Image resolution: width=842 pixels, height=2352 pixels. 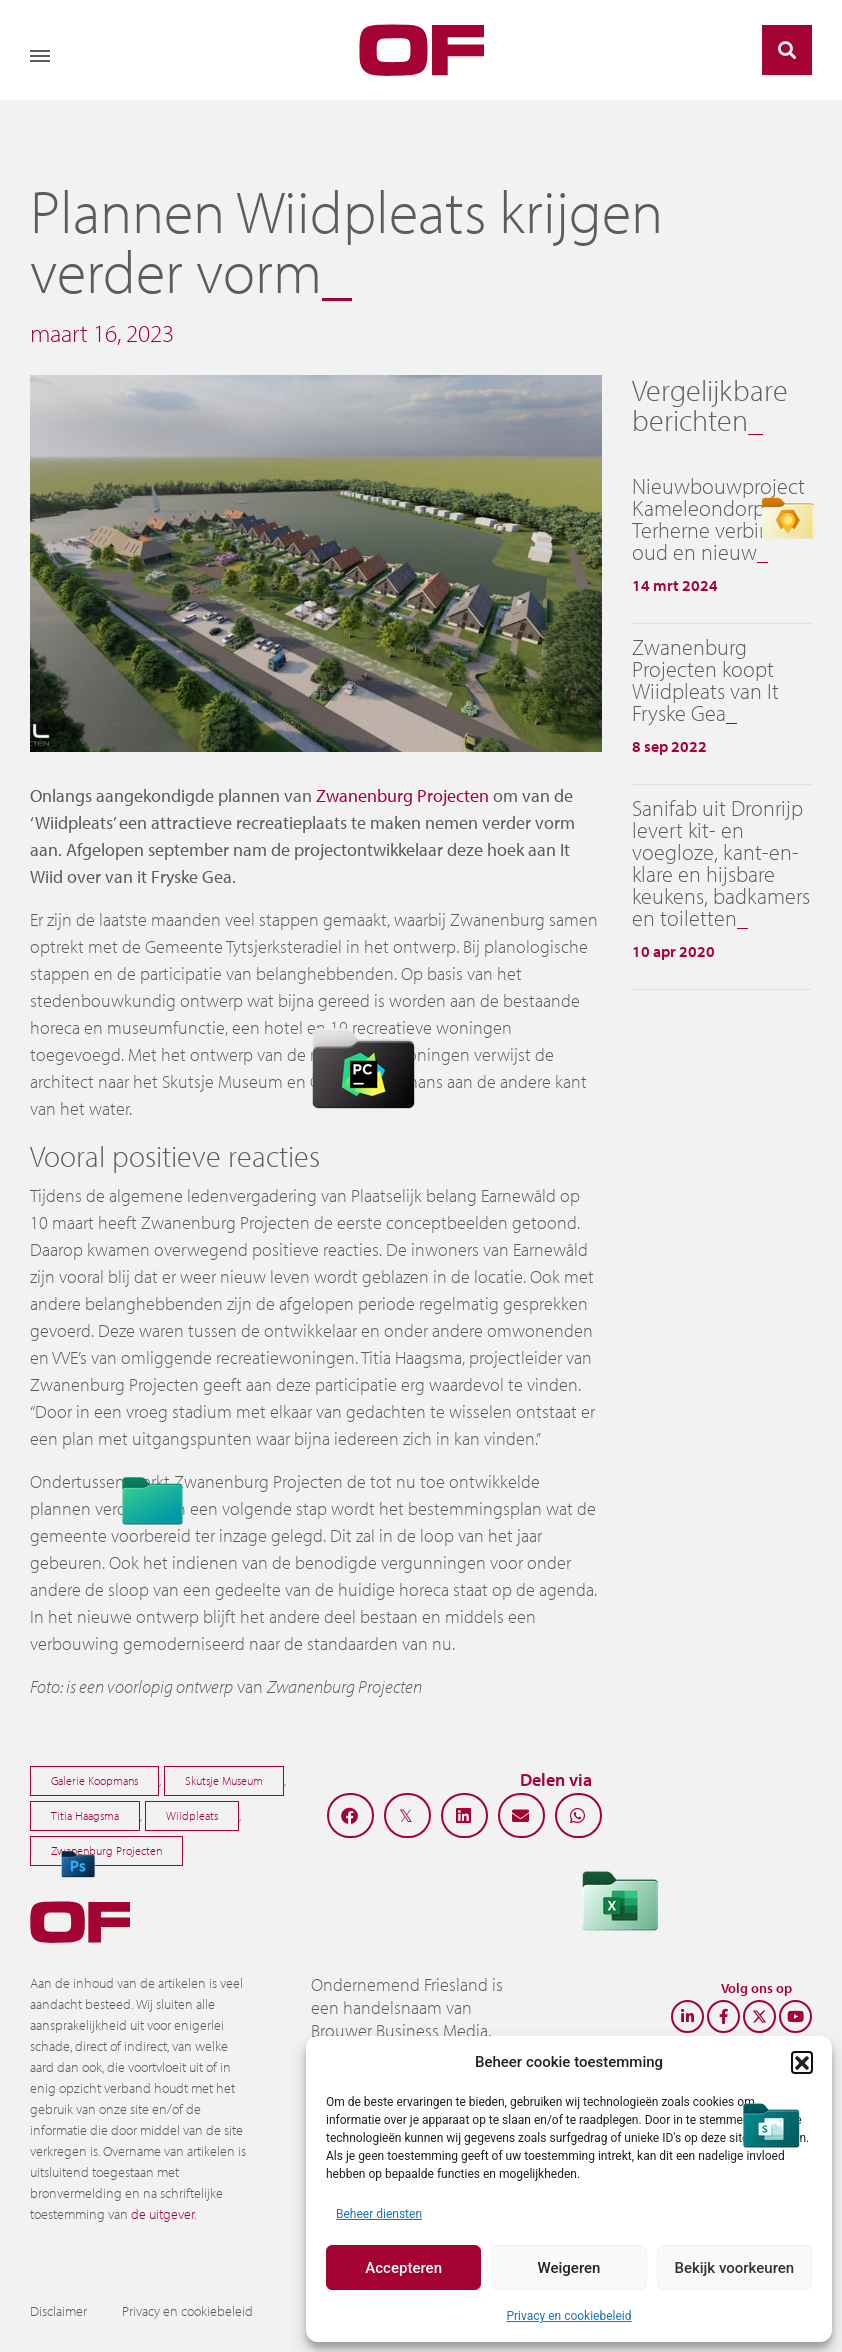 I want to click on open pycharm project folder, so click(x=363, y=1071).